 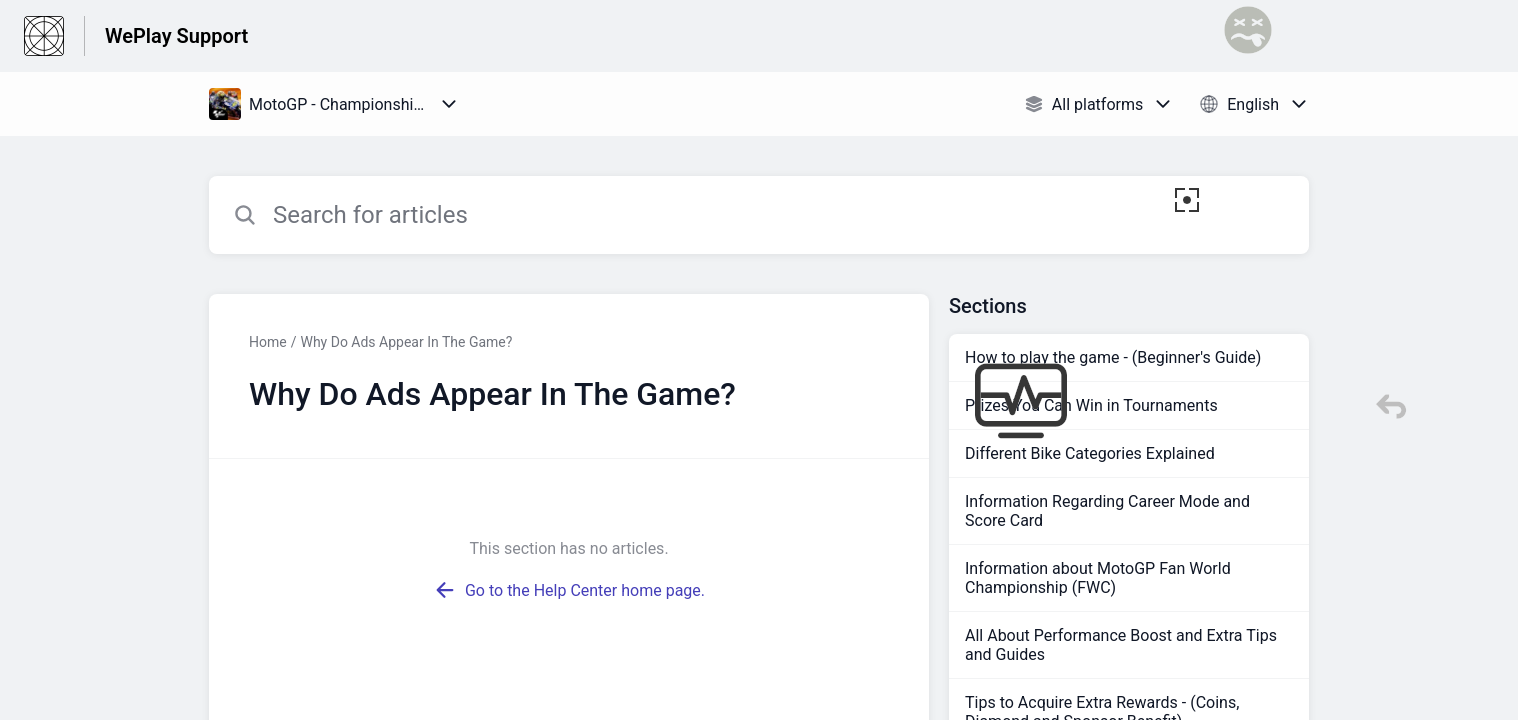 I want to click on undo the last action, so click(x=1391, y=406).